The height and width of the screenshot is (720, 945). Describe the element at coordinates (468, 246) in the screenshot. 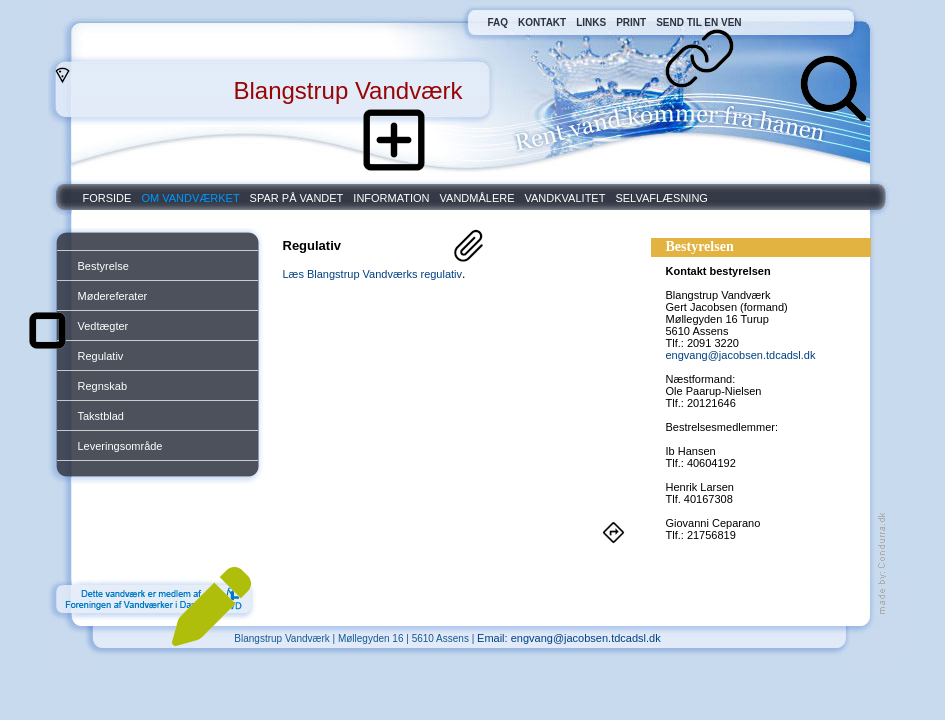

I see `attach a file to your message` at that location.